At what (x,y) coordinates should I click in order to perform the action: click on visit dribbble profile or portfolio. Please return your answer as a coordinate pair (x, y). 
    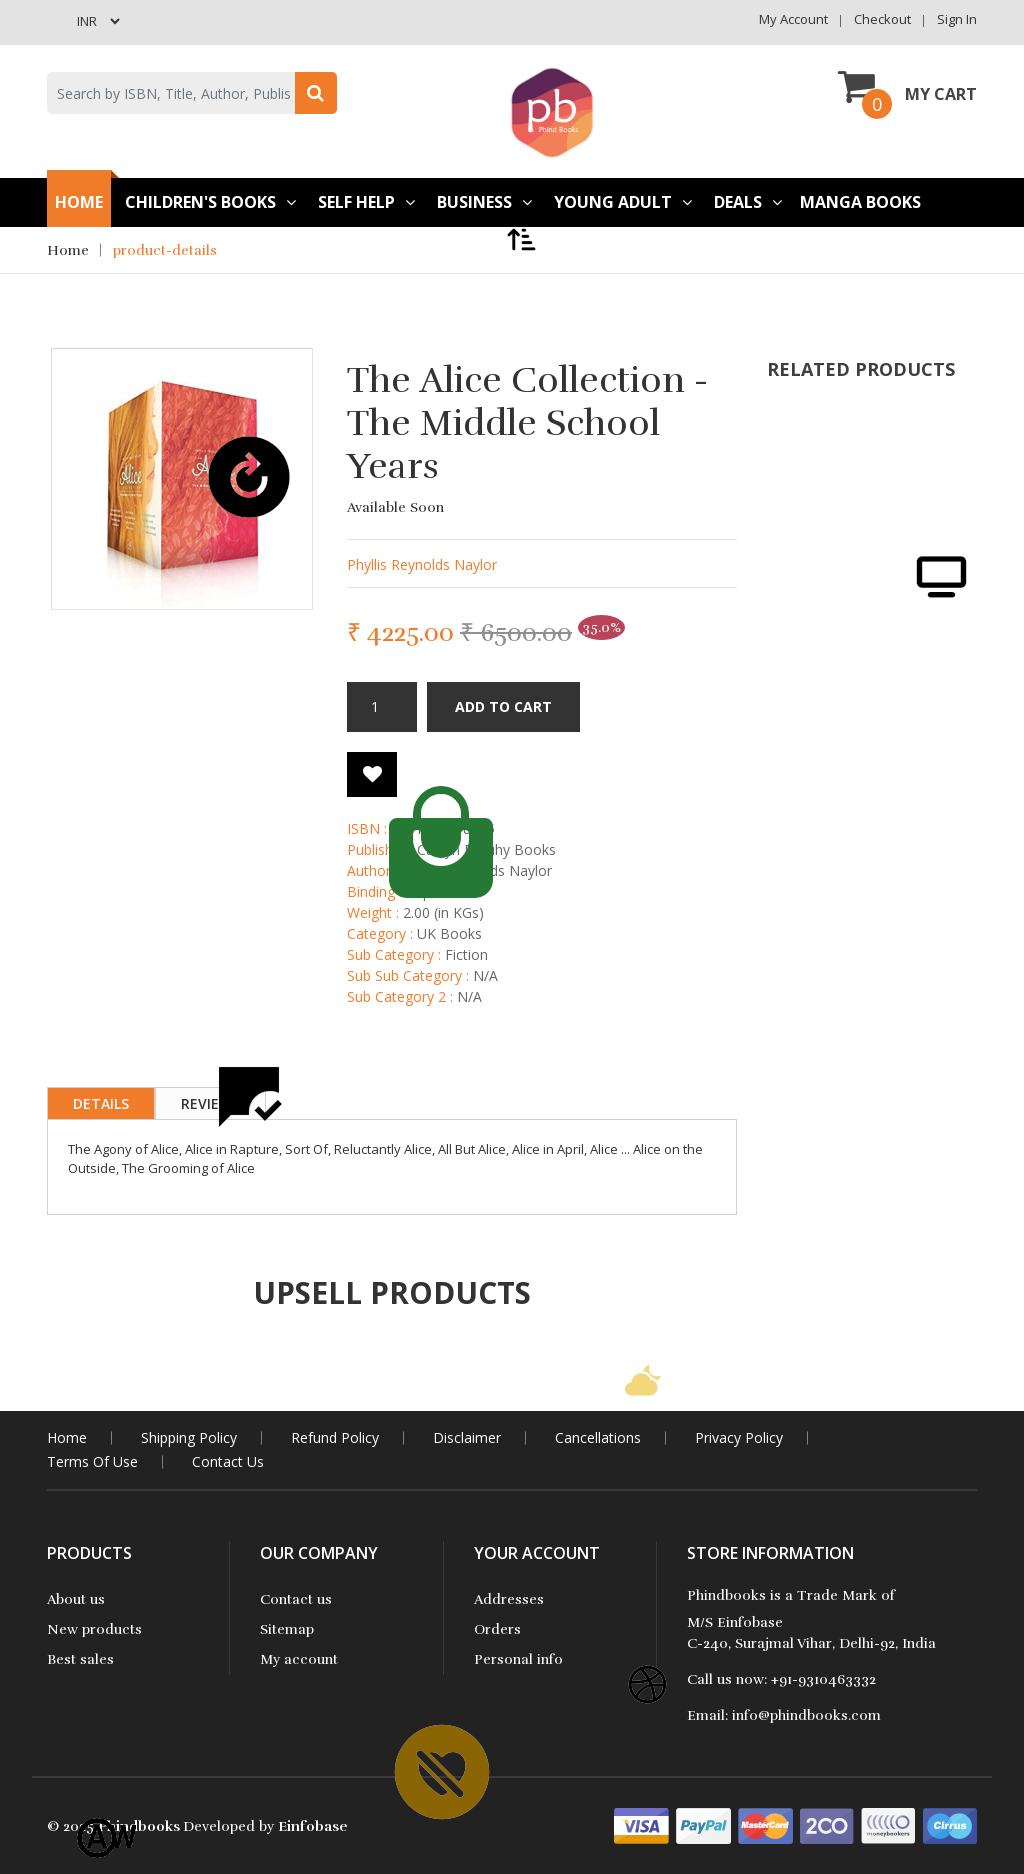
    Looking at the image, I should click on (647, 1684).